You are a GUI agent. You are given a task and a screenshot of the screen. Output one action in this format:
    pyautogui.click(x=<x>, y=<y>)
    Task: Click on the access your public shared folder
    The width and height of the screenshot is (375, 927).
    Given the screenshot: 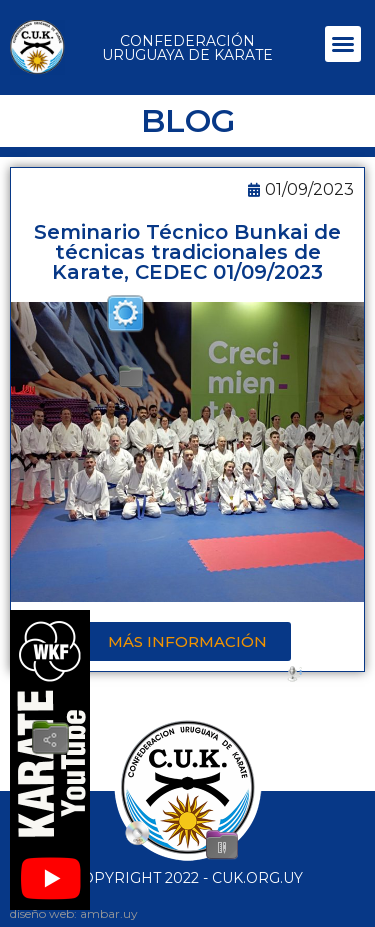 What is the action you would take?
    pyautogui.click(x=50, y=736)
    